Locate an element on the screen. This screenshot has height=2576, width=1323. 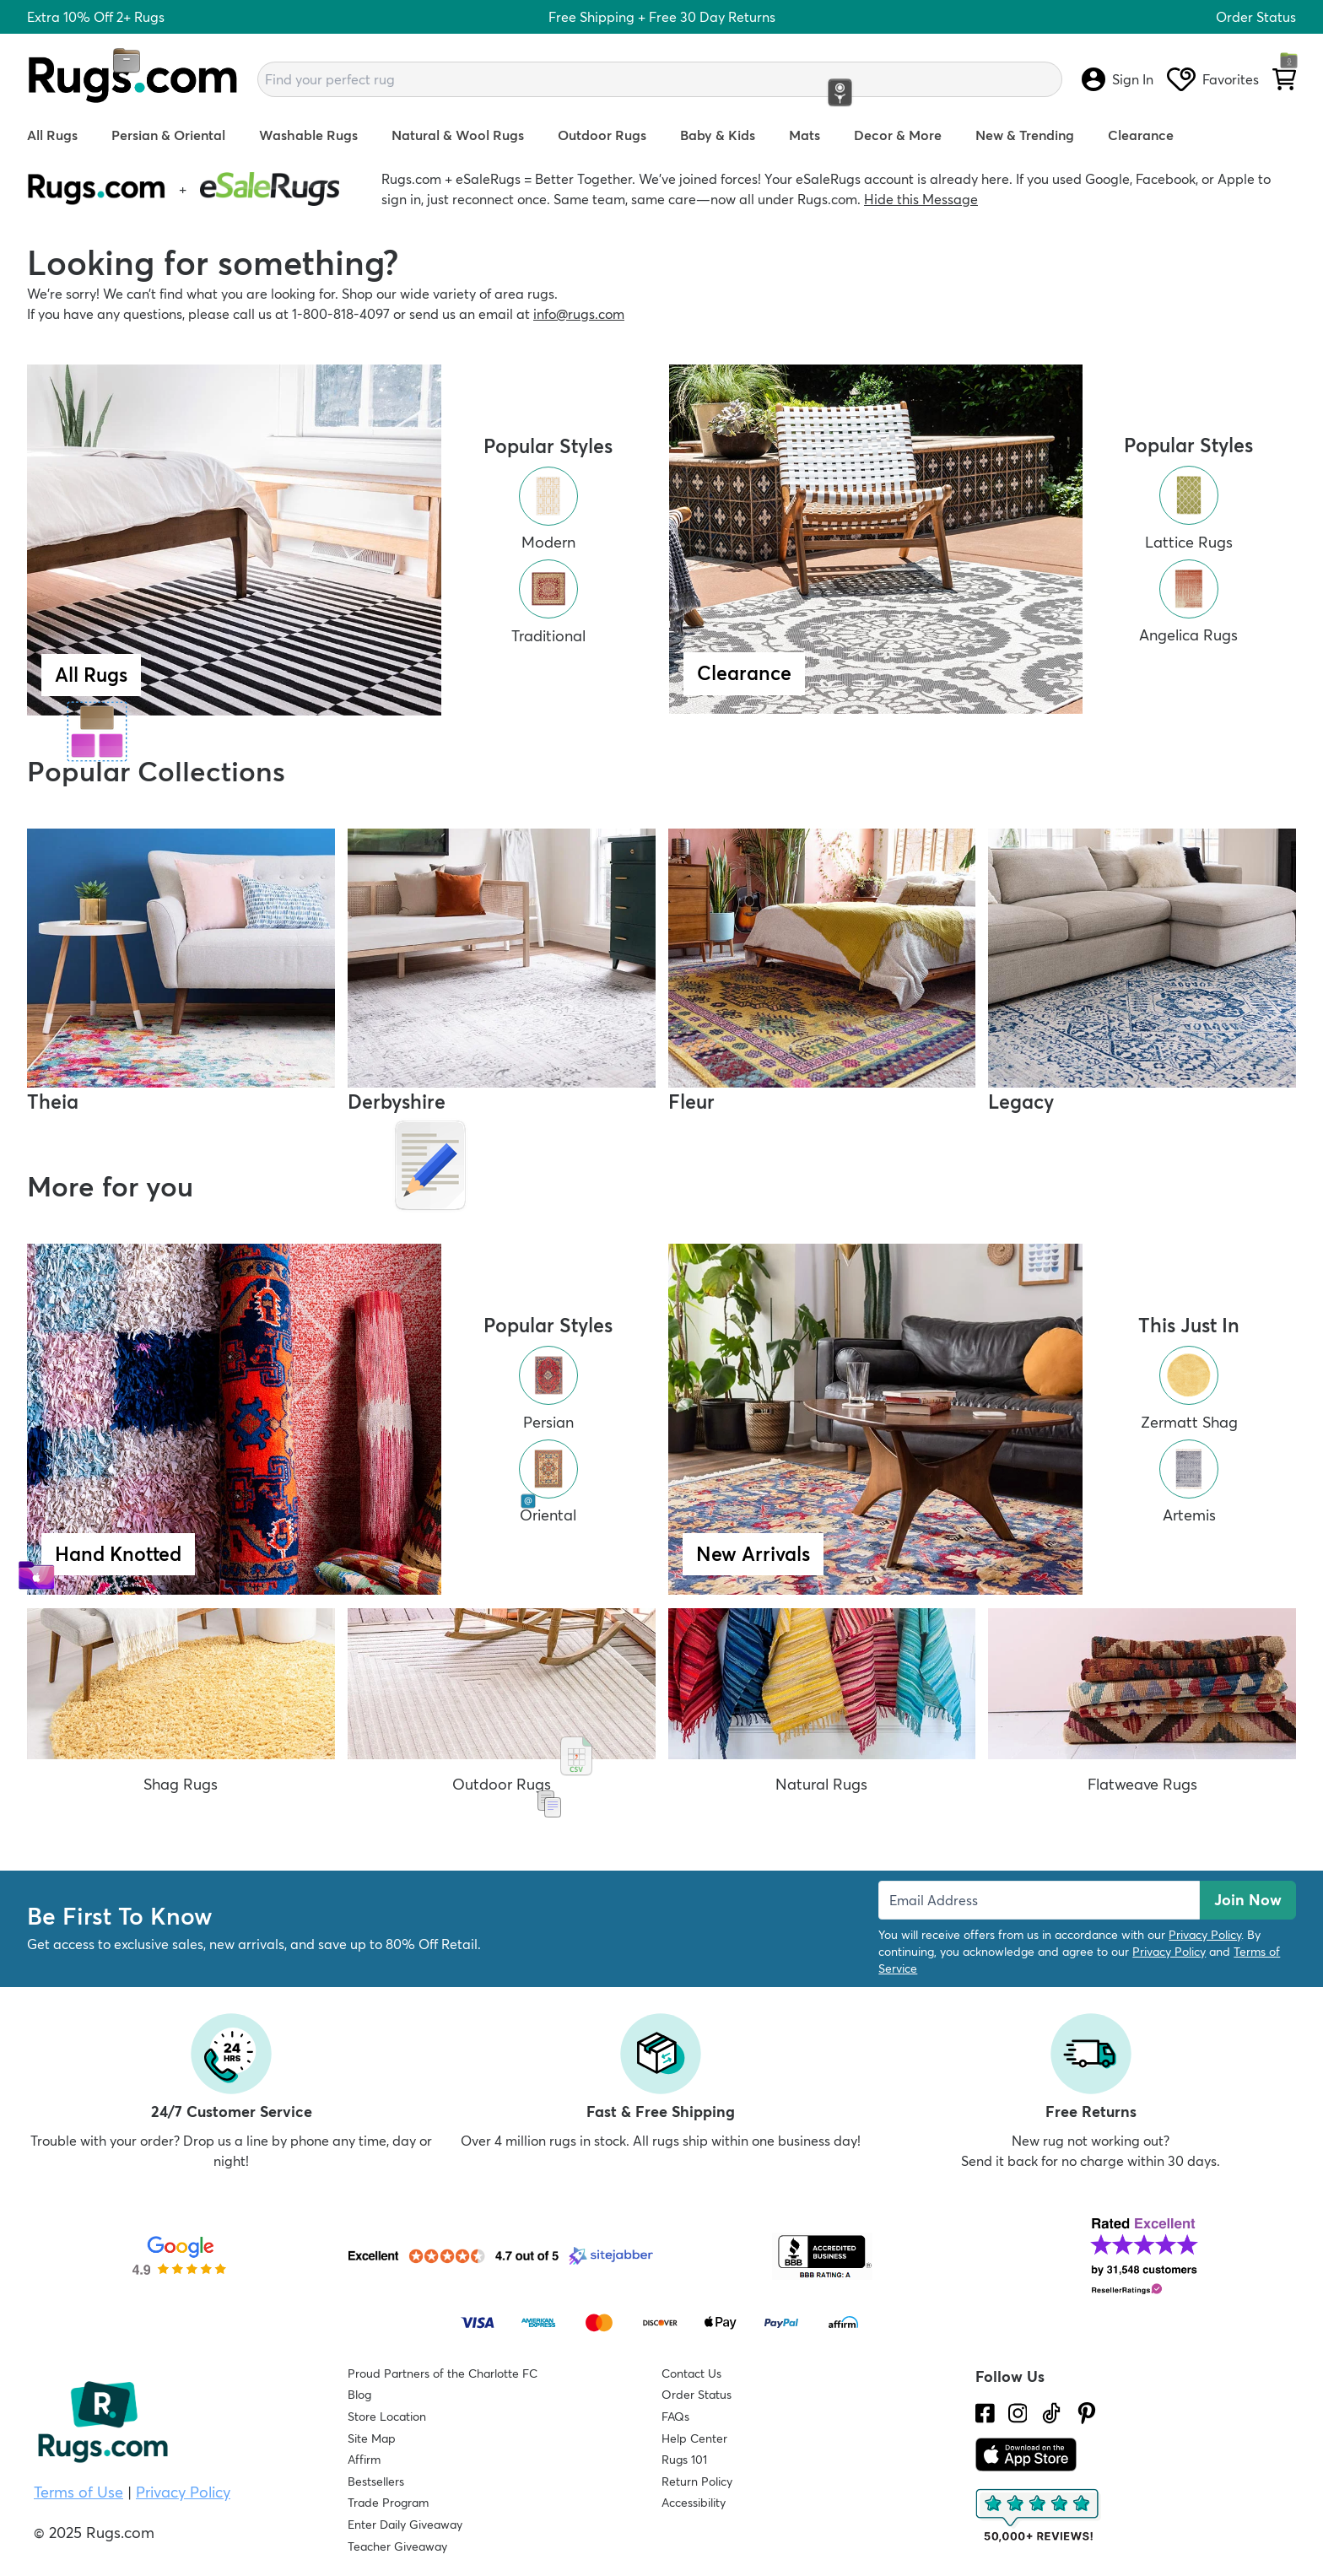
select all items in the current view is located at coordinates (97, 732).